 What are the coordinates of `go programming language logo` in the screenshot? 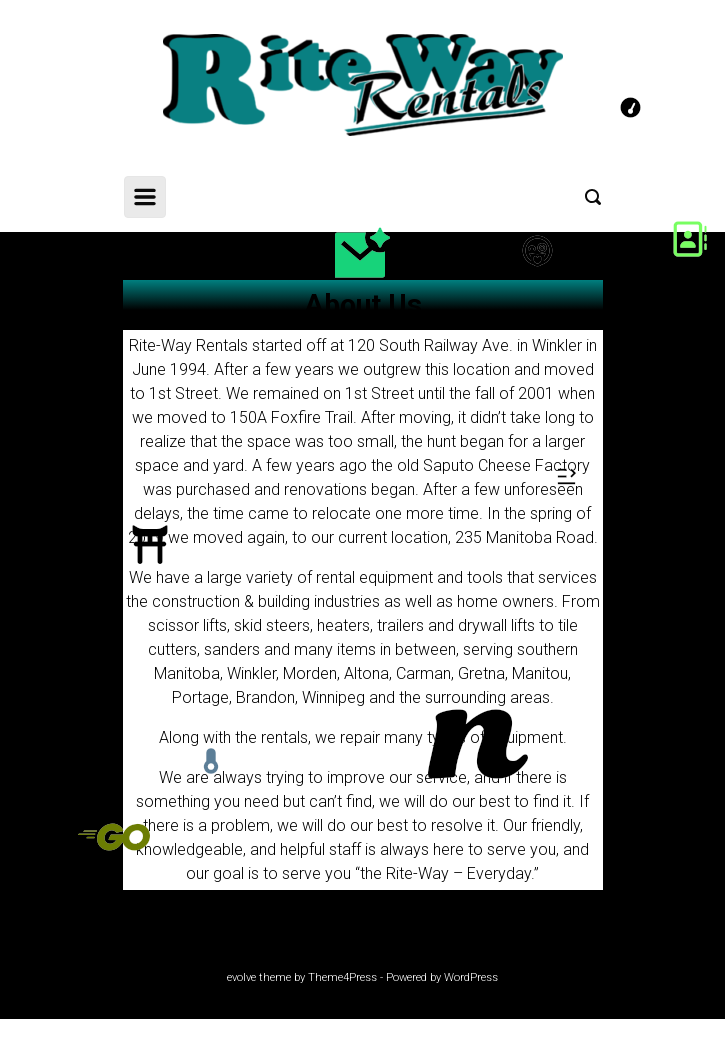 It's located at (114, 838).